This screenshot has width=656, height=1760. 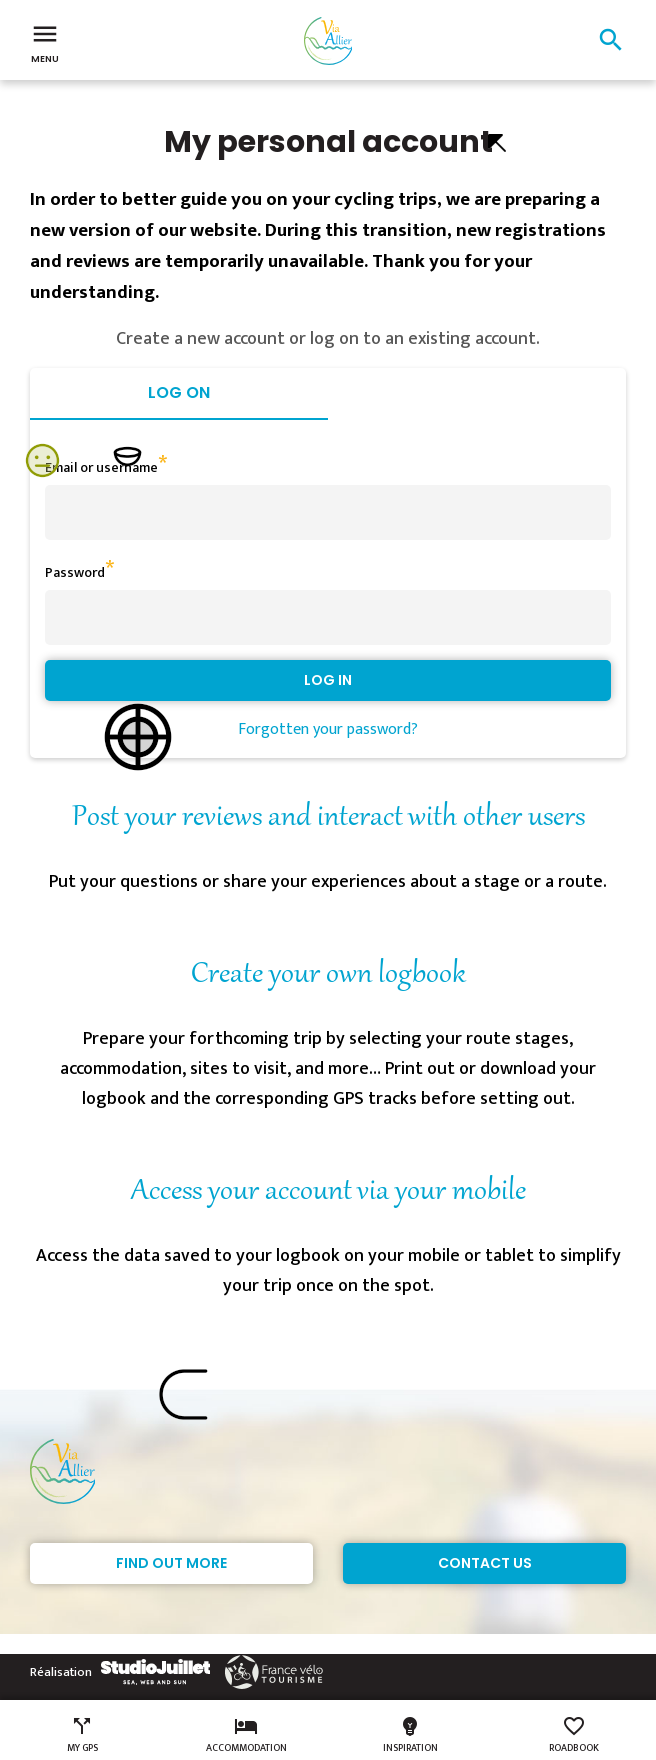 I want to click on indicates a proper subset relationship in mathematical notation, so click(x=184, y=1394).